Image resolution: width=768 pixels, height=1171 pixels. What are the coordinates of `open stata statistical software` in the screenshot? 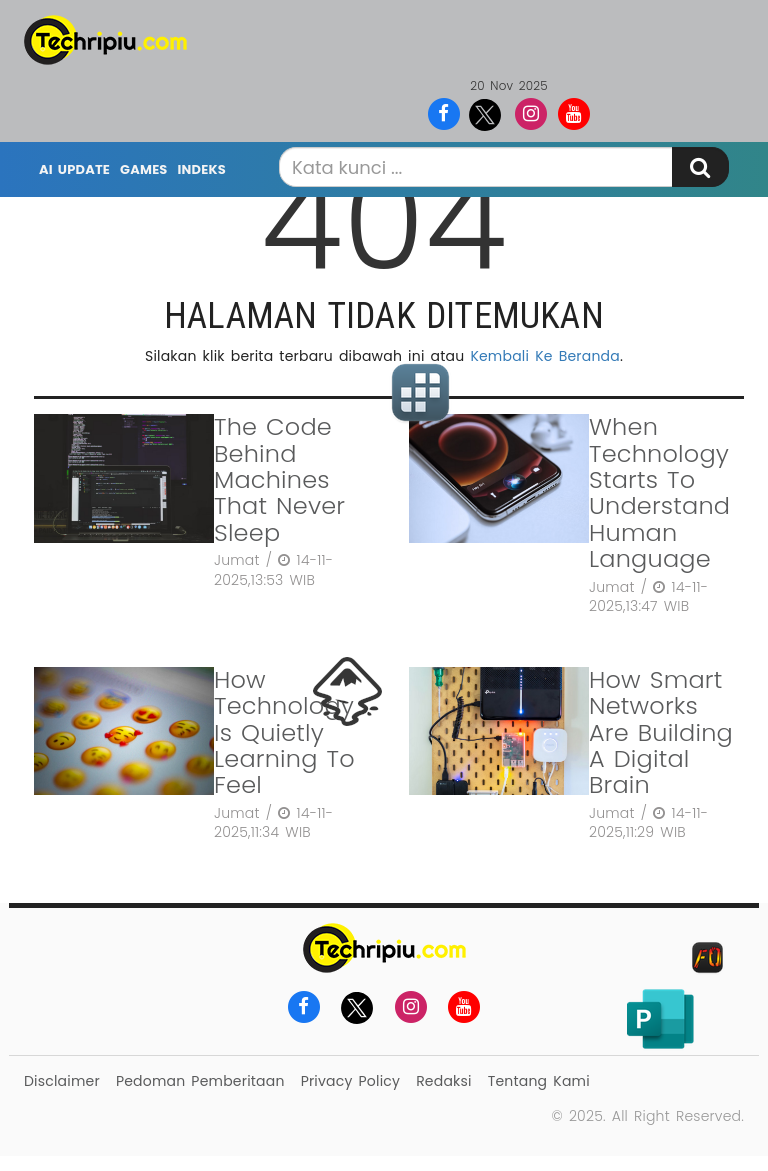 It's located at (420, 392).